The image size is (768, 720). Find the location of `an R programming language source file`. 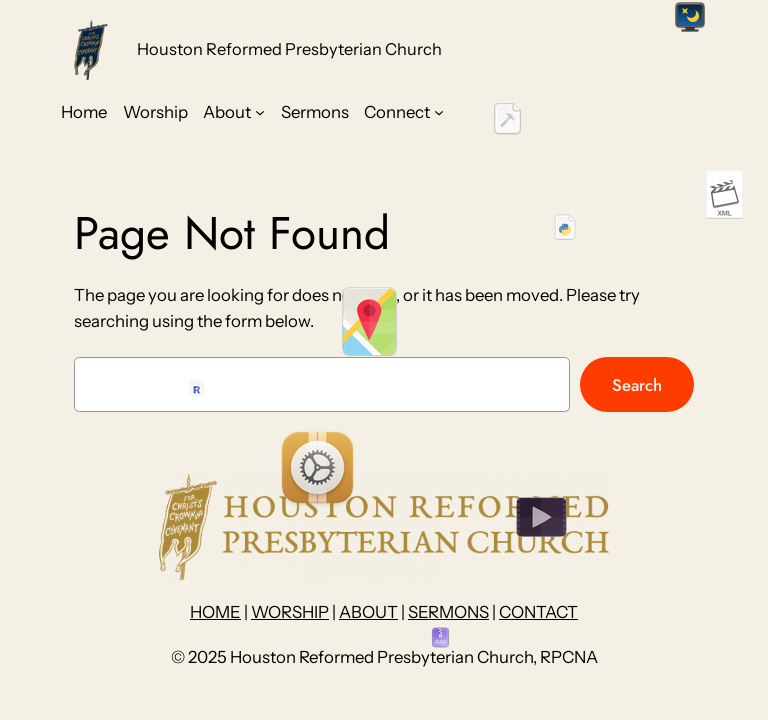

an R programming language source file is located at coordinates (196, 387).